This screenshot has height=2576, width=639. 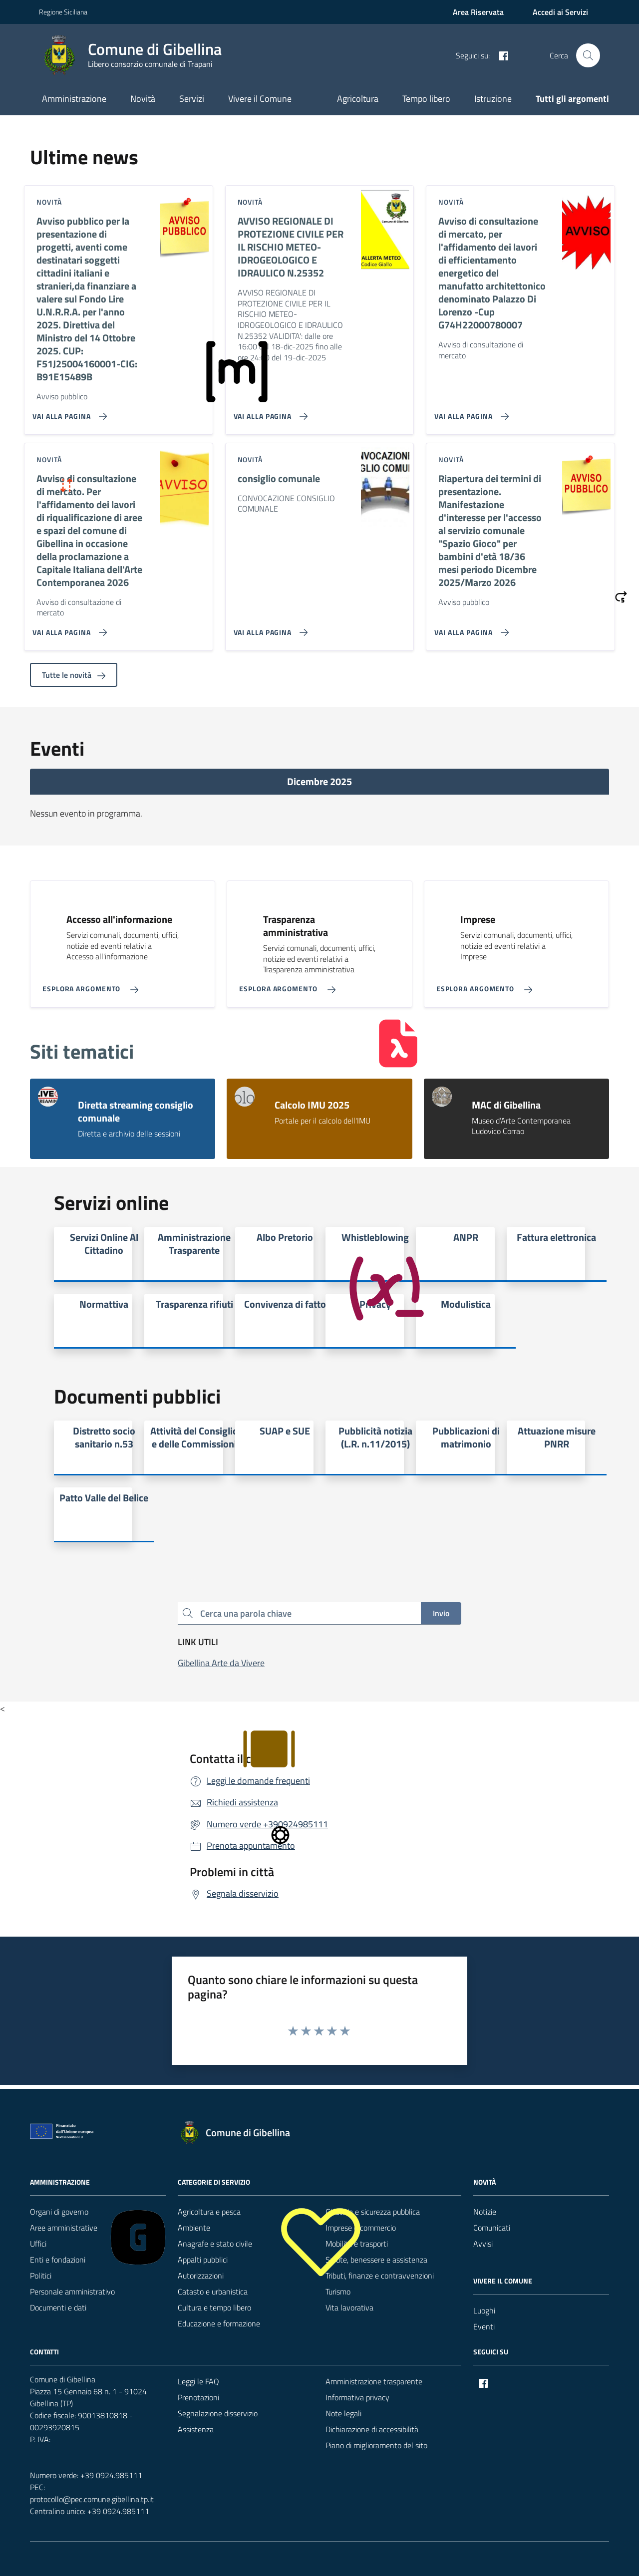 What do you see at coordinates (621, 597) in the screenshot?
I see `skip forward 5 seconds` at bounding box center [621, 597].